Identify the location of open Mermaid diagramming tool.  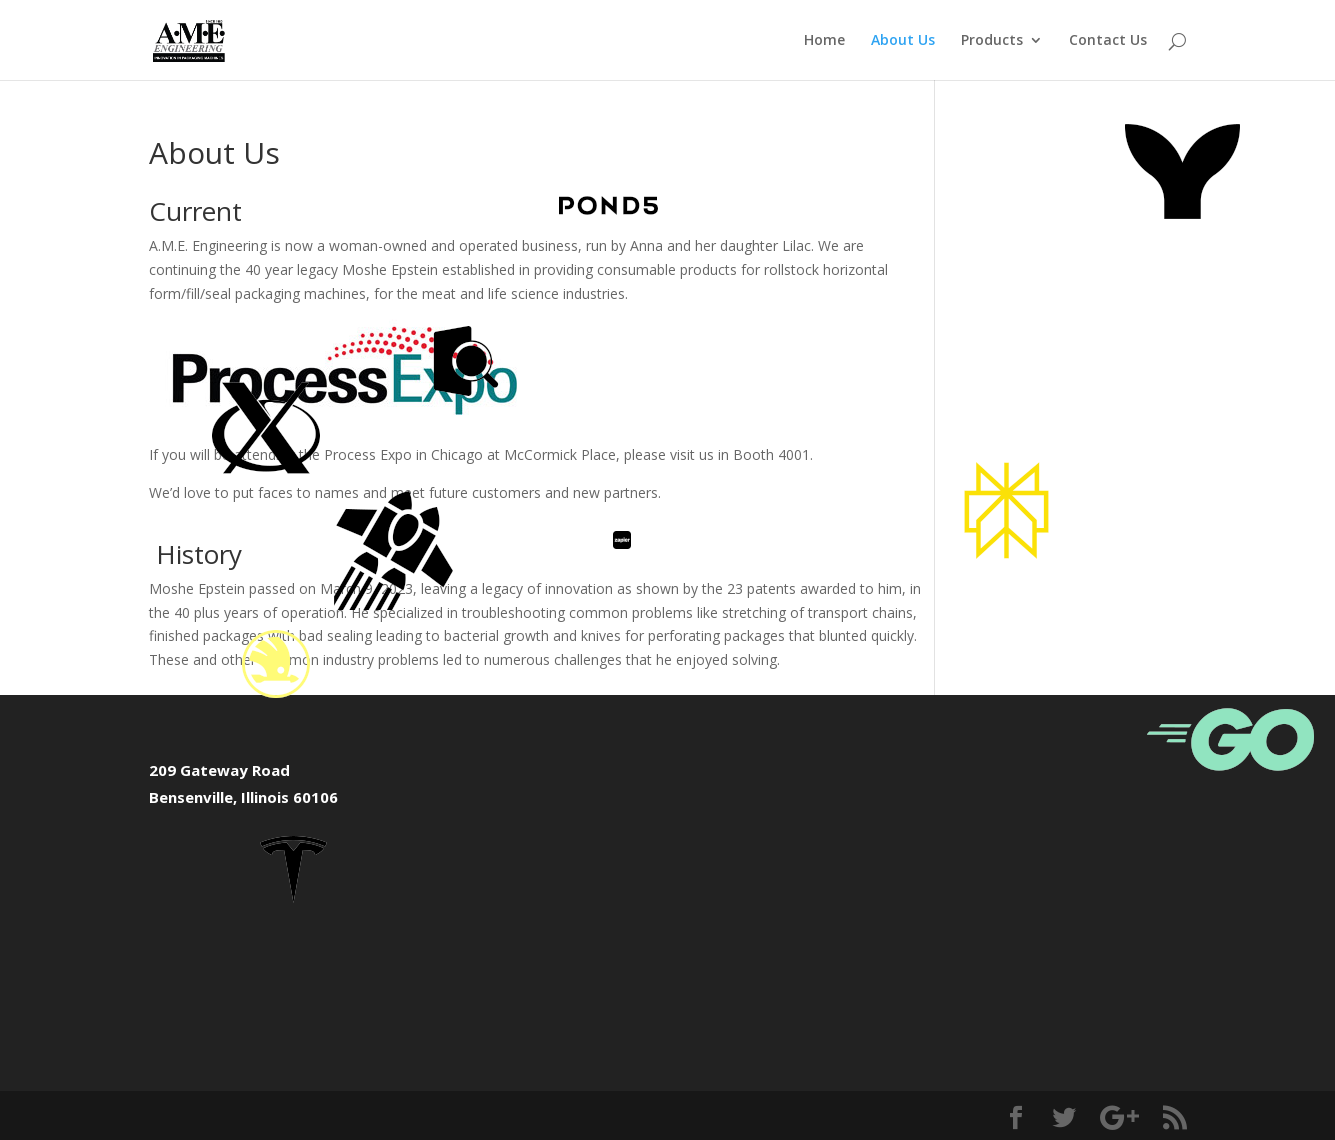
(1182, 171).